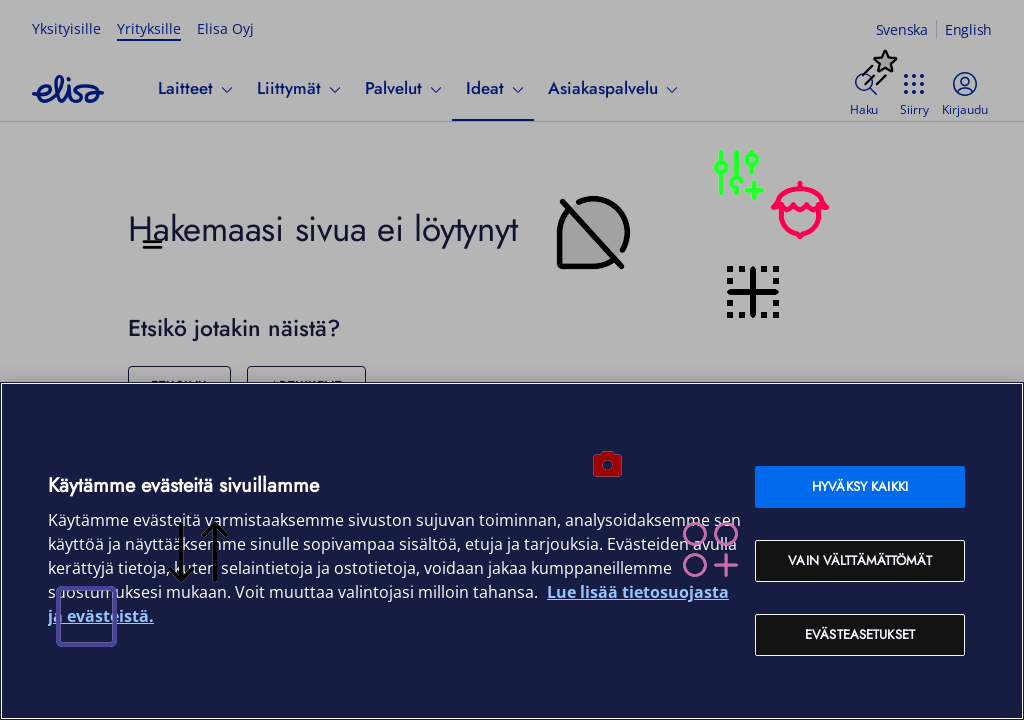 This screenshot has height=720, width=1024. I want to click on drag to reorder or rearrange items, so click(152, 244).